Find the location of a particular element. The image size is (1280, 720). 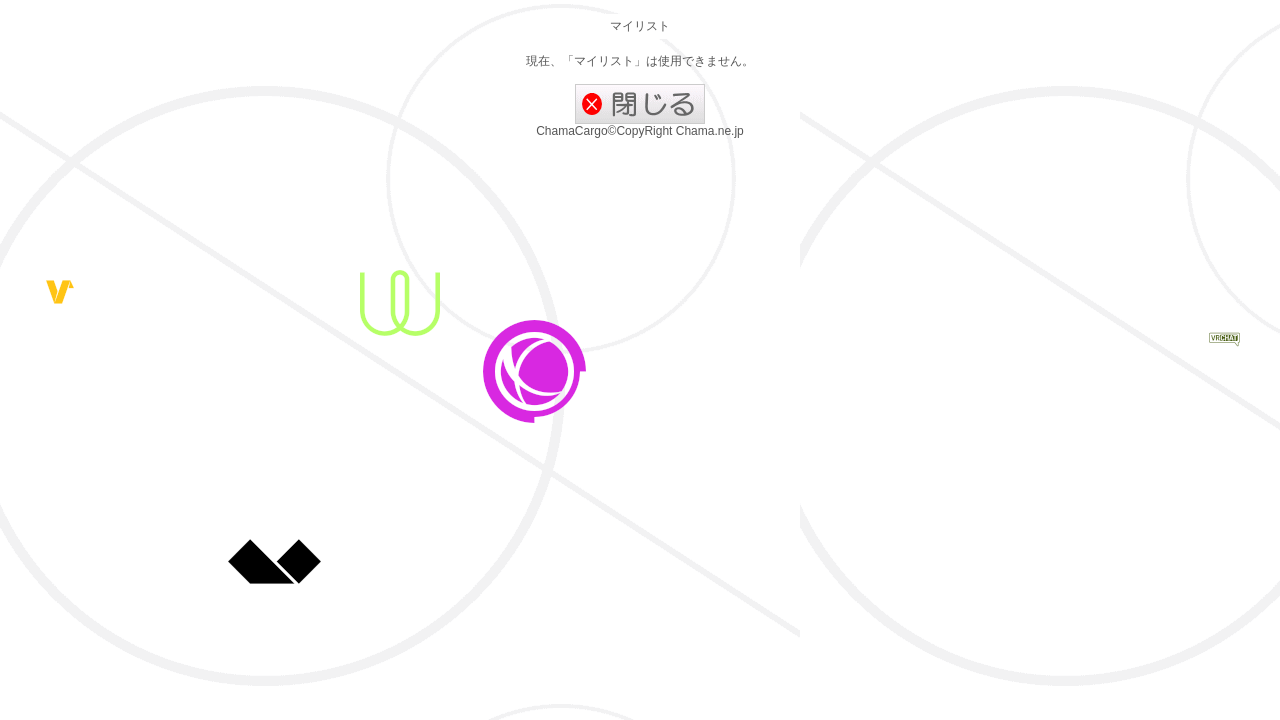

vega visualization library logo is located at coordinates (60, 292).